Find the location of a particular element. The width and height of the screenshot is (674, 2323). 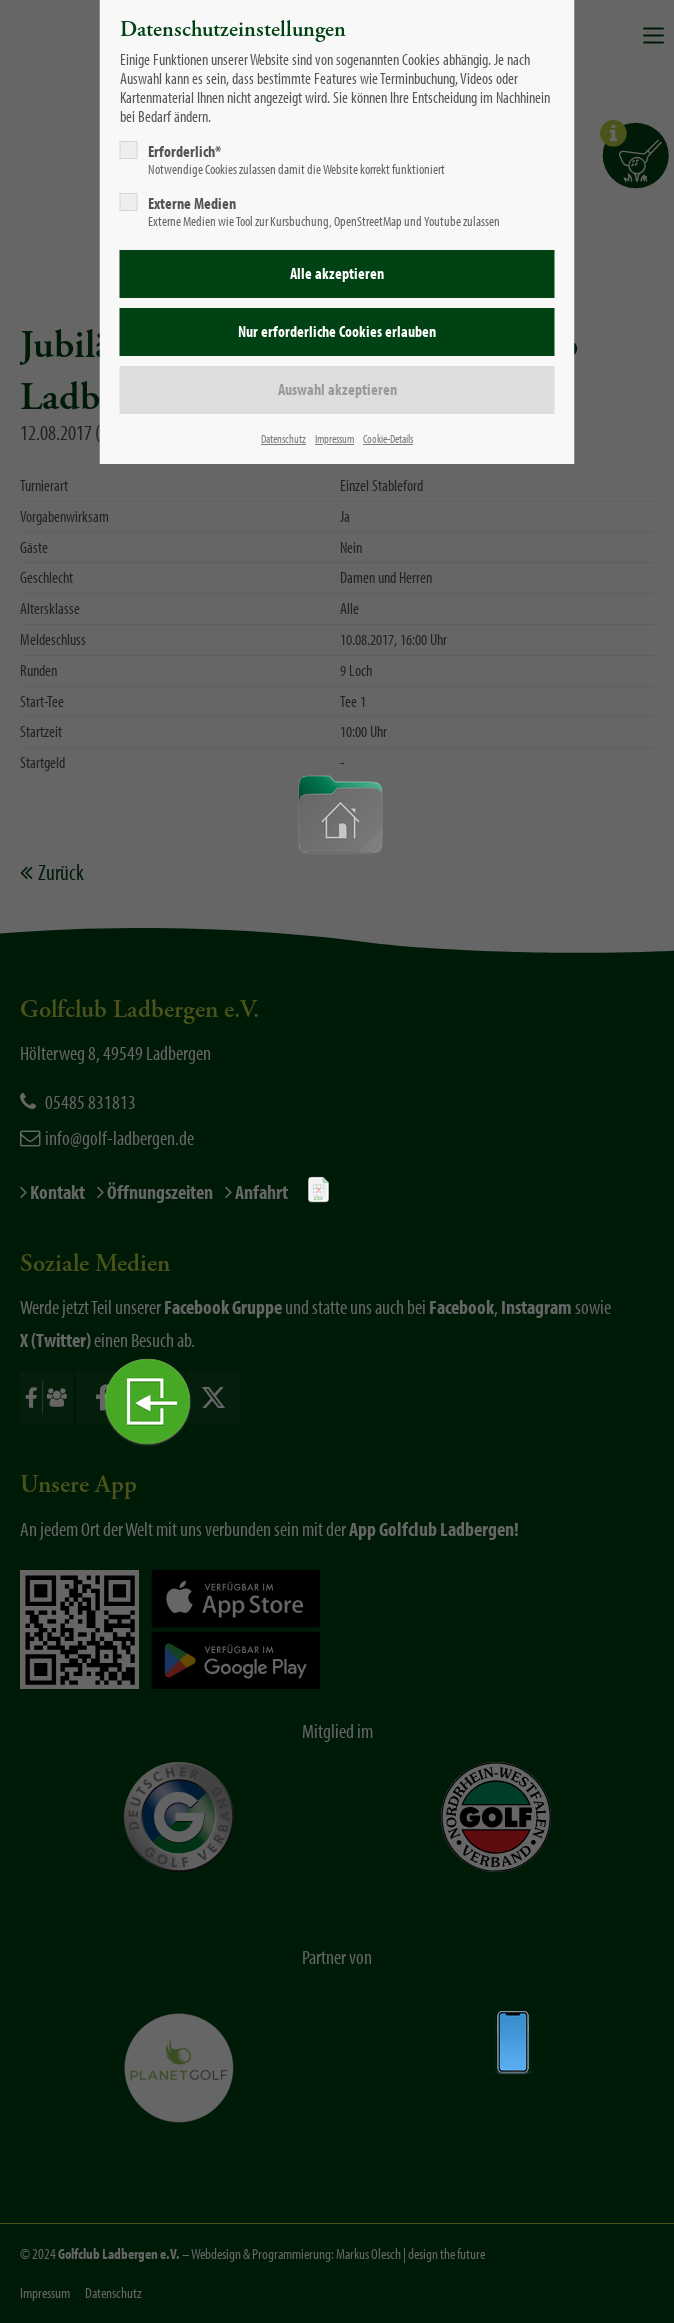

access your home folder is located at coordinates (340, 814).